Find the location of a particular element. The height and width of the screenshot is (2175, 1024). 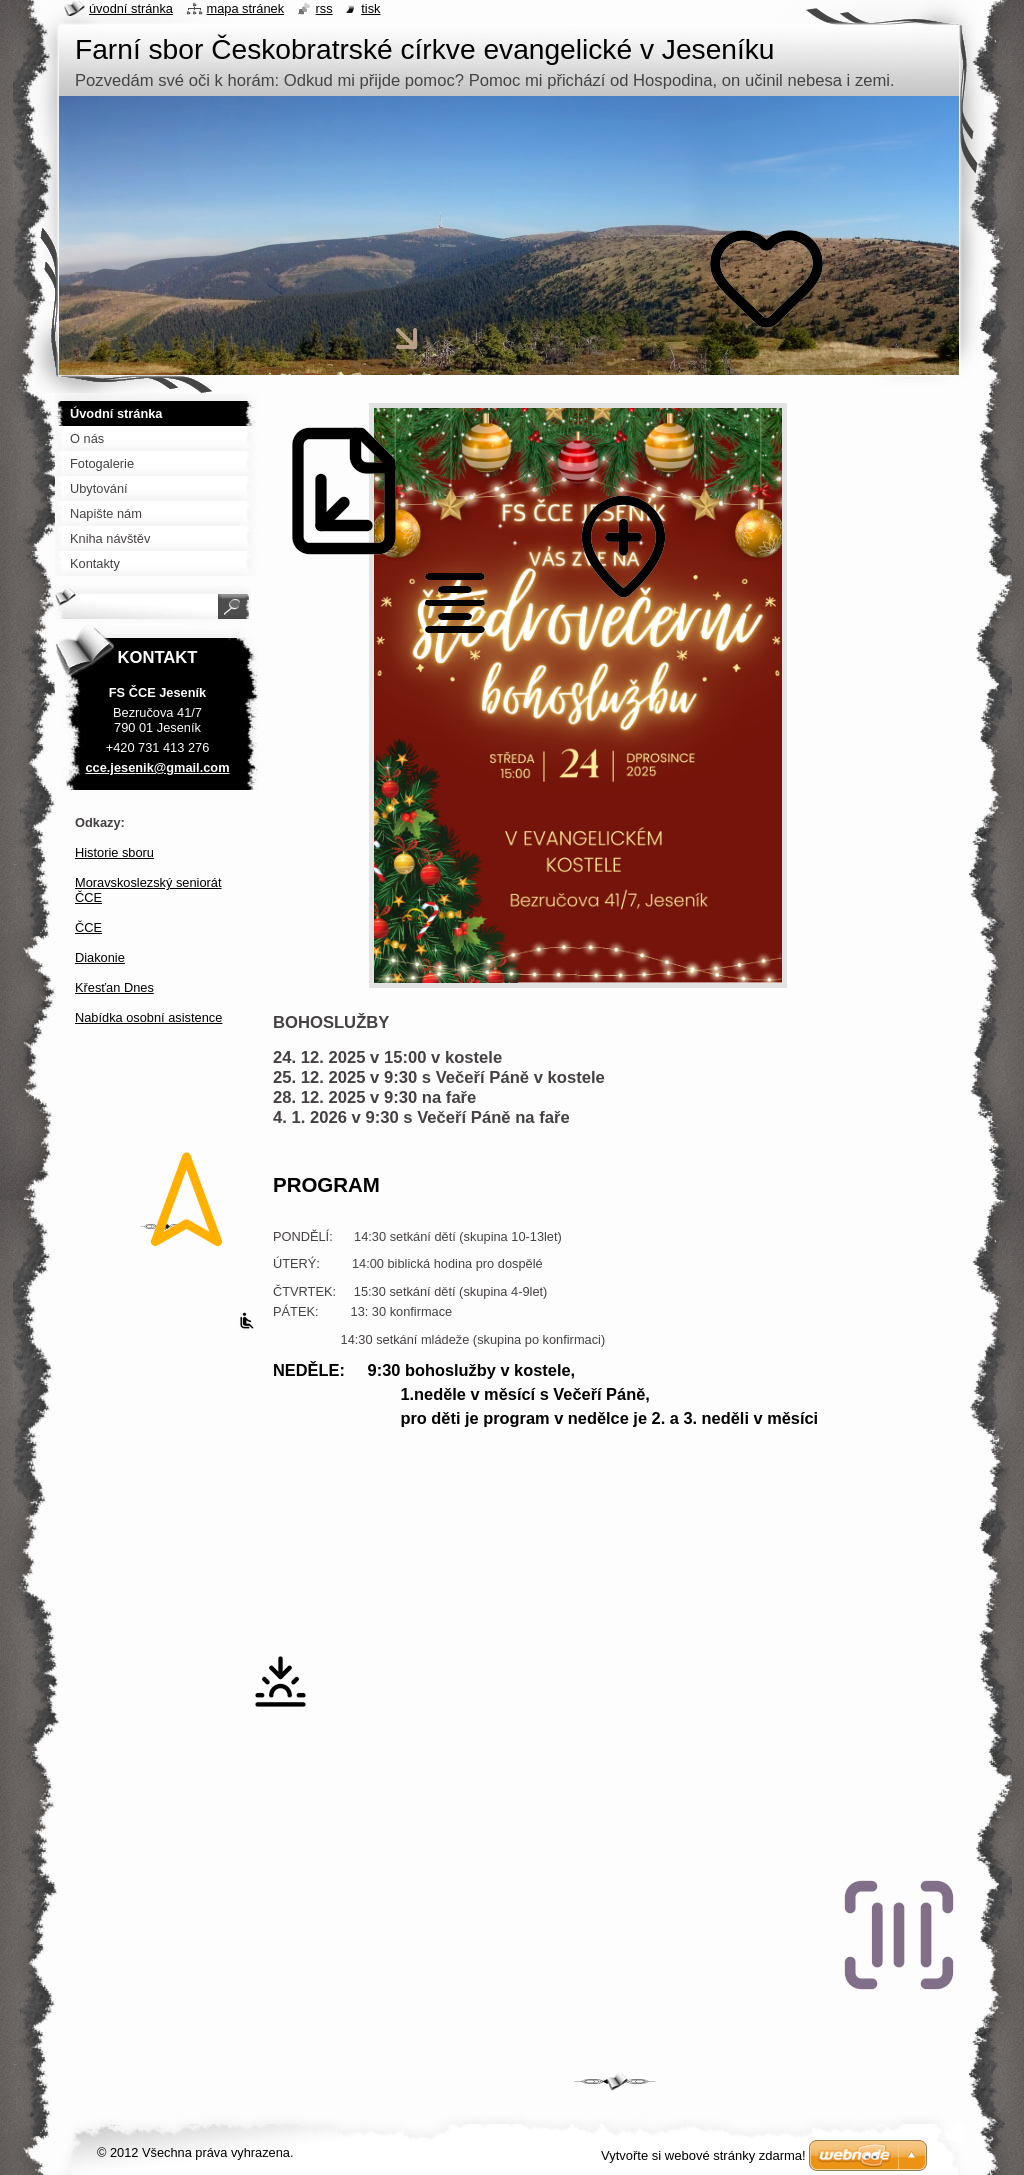

view 3d model or visualization file is located at coordinates (344, 491).